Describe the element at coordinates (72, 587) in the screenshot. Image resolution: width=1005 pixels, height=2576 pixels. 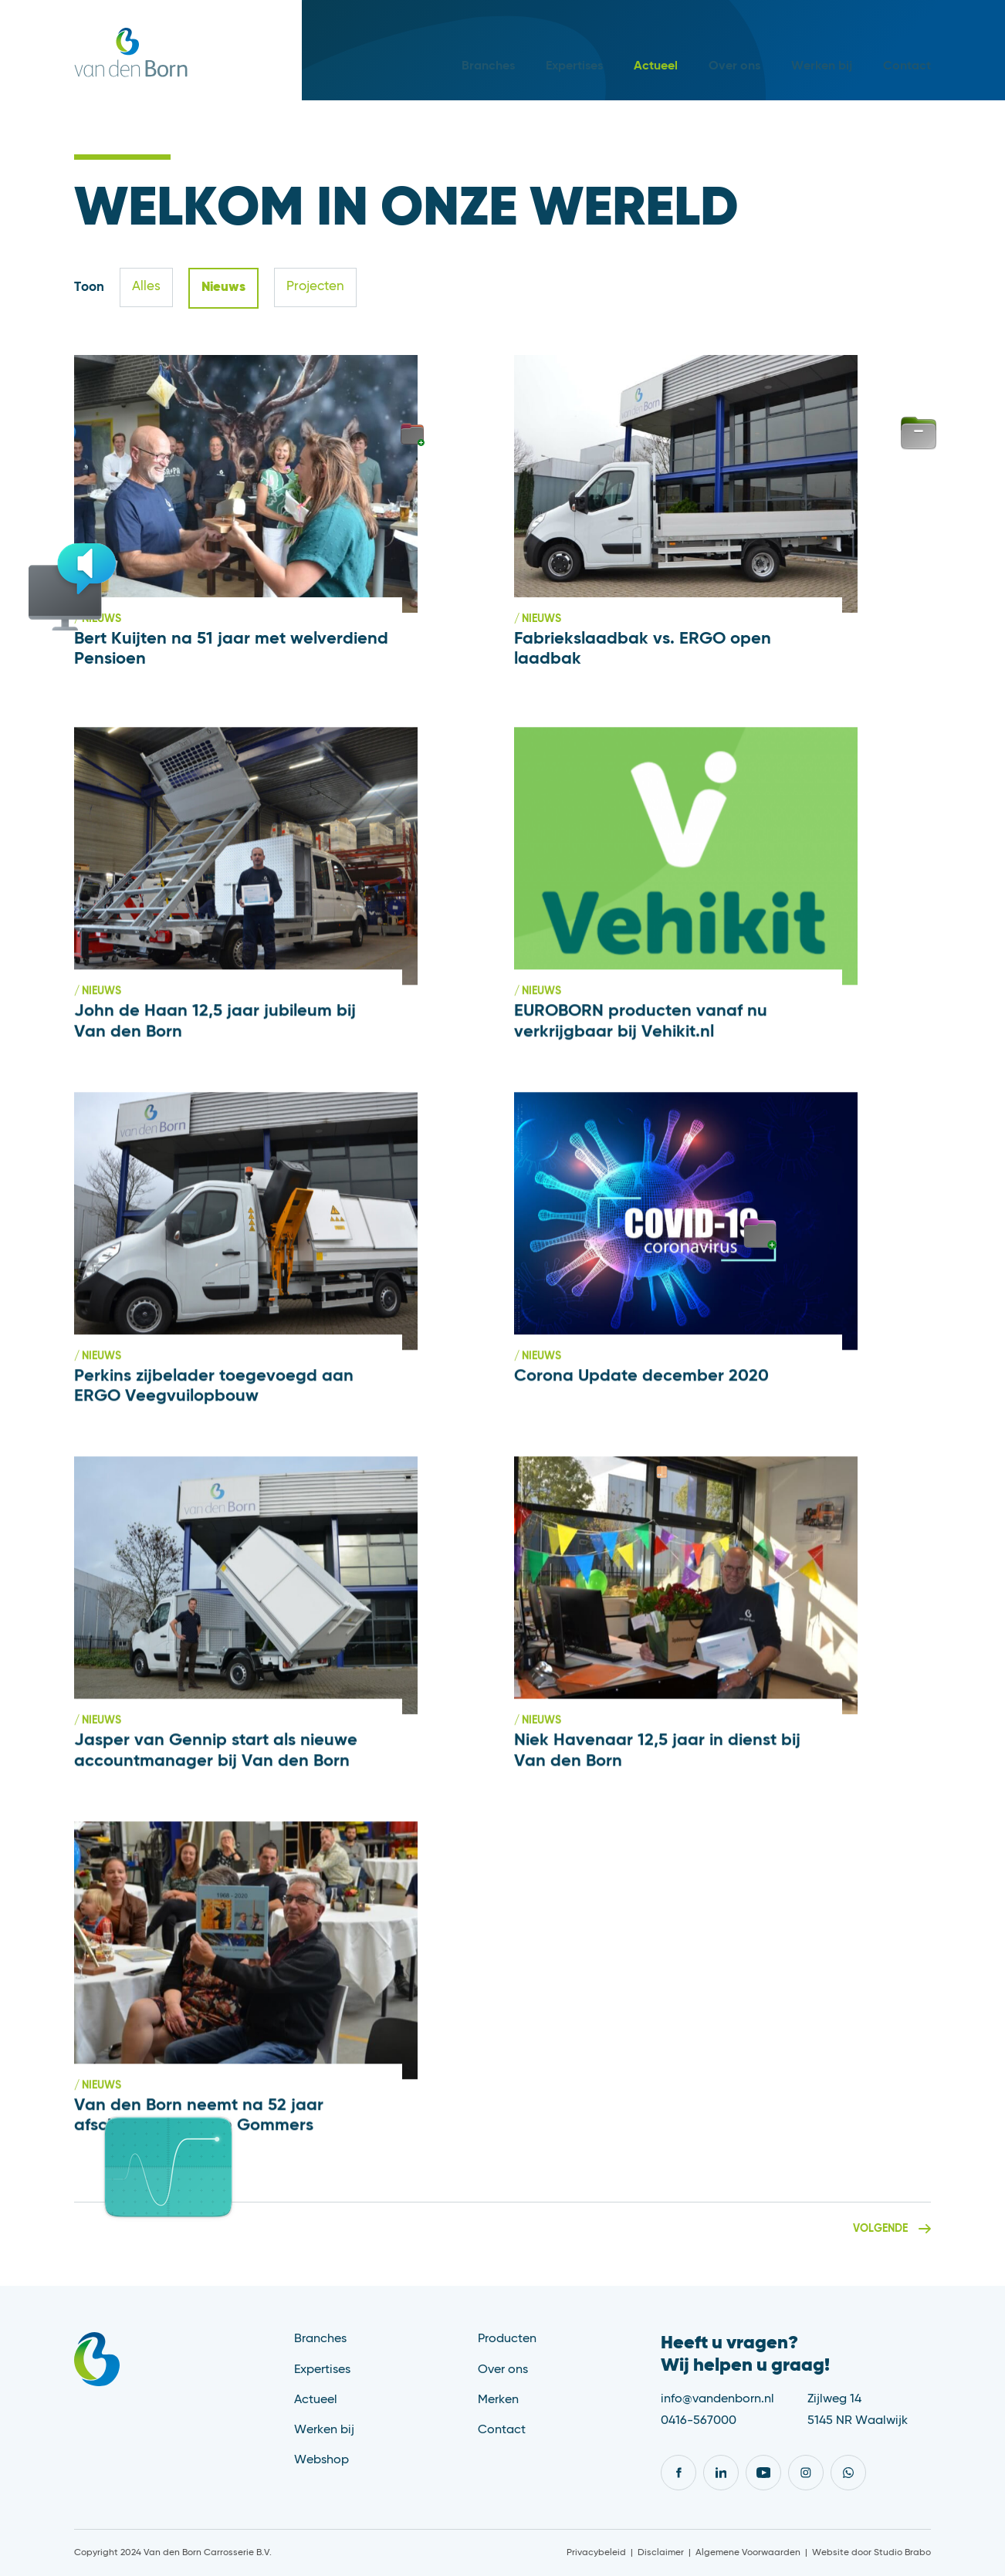
I see `open the narrator accessibility app` at that location.